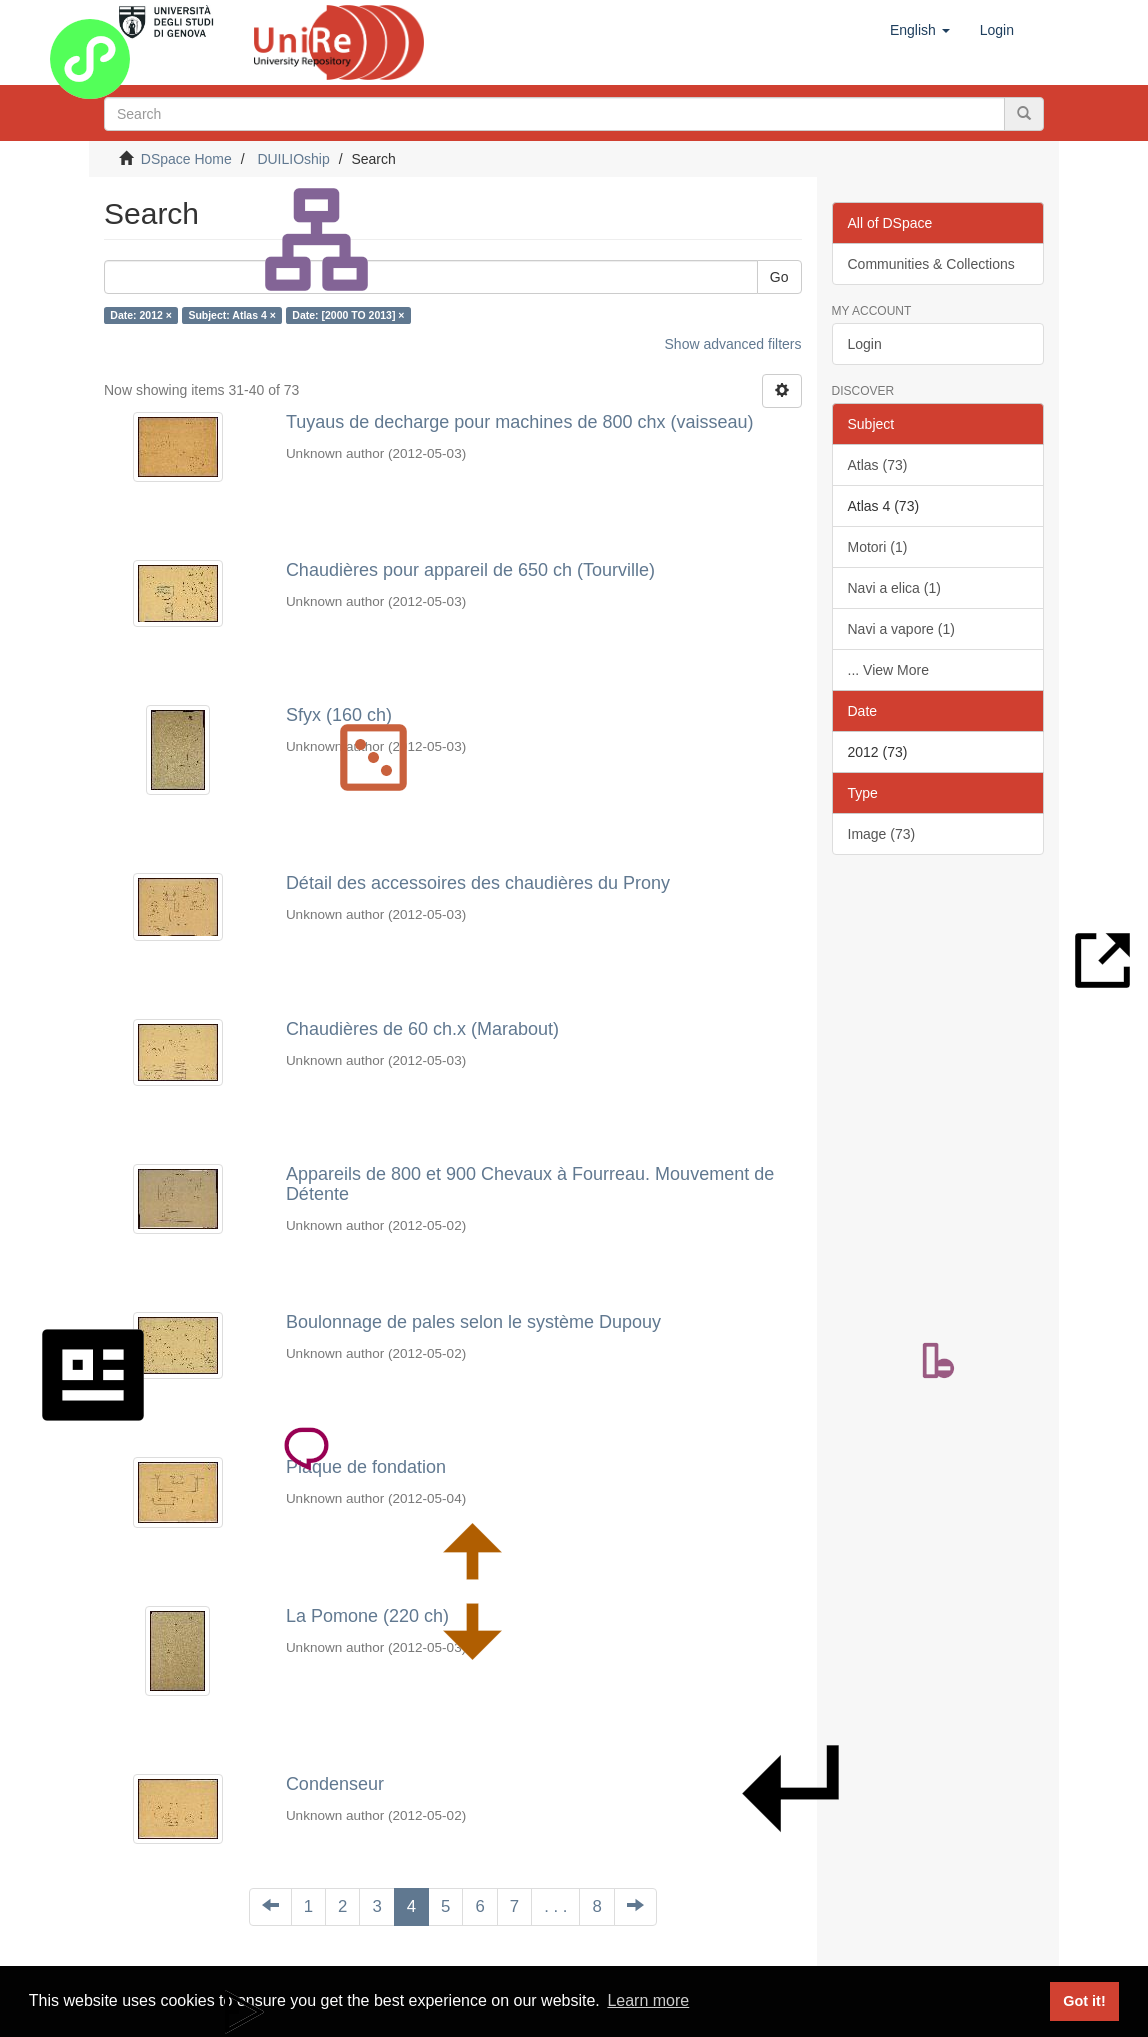  I want to click on open chat or messaging, so click(306, 1447).